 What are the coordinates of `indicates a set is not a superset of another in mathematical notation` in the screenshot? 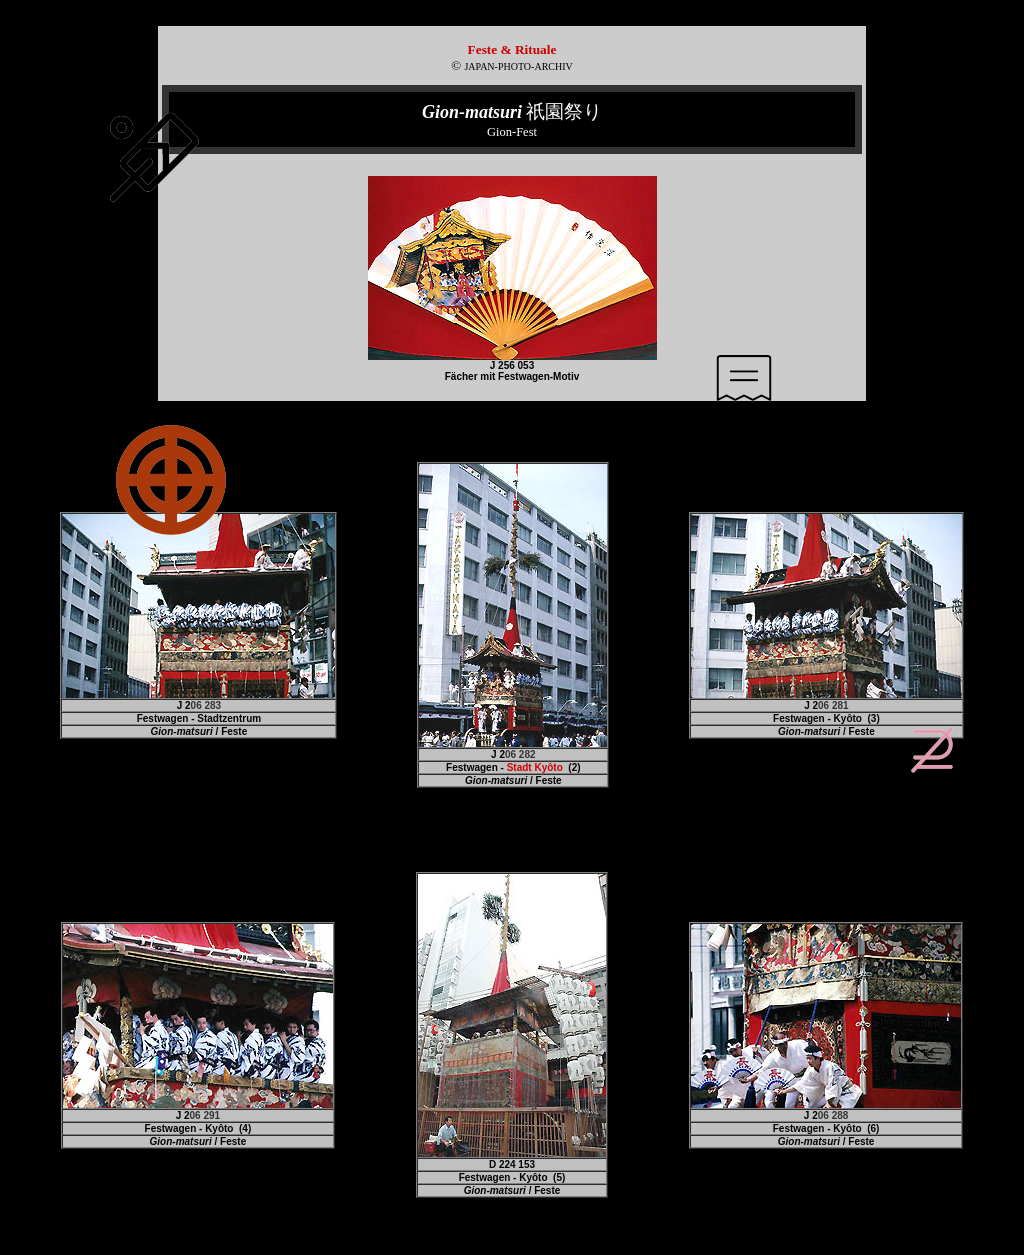 It's located at (932, 750).